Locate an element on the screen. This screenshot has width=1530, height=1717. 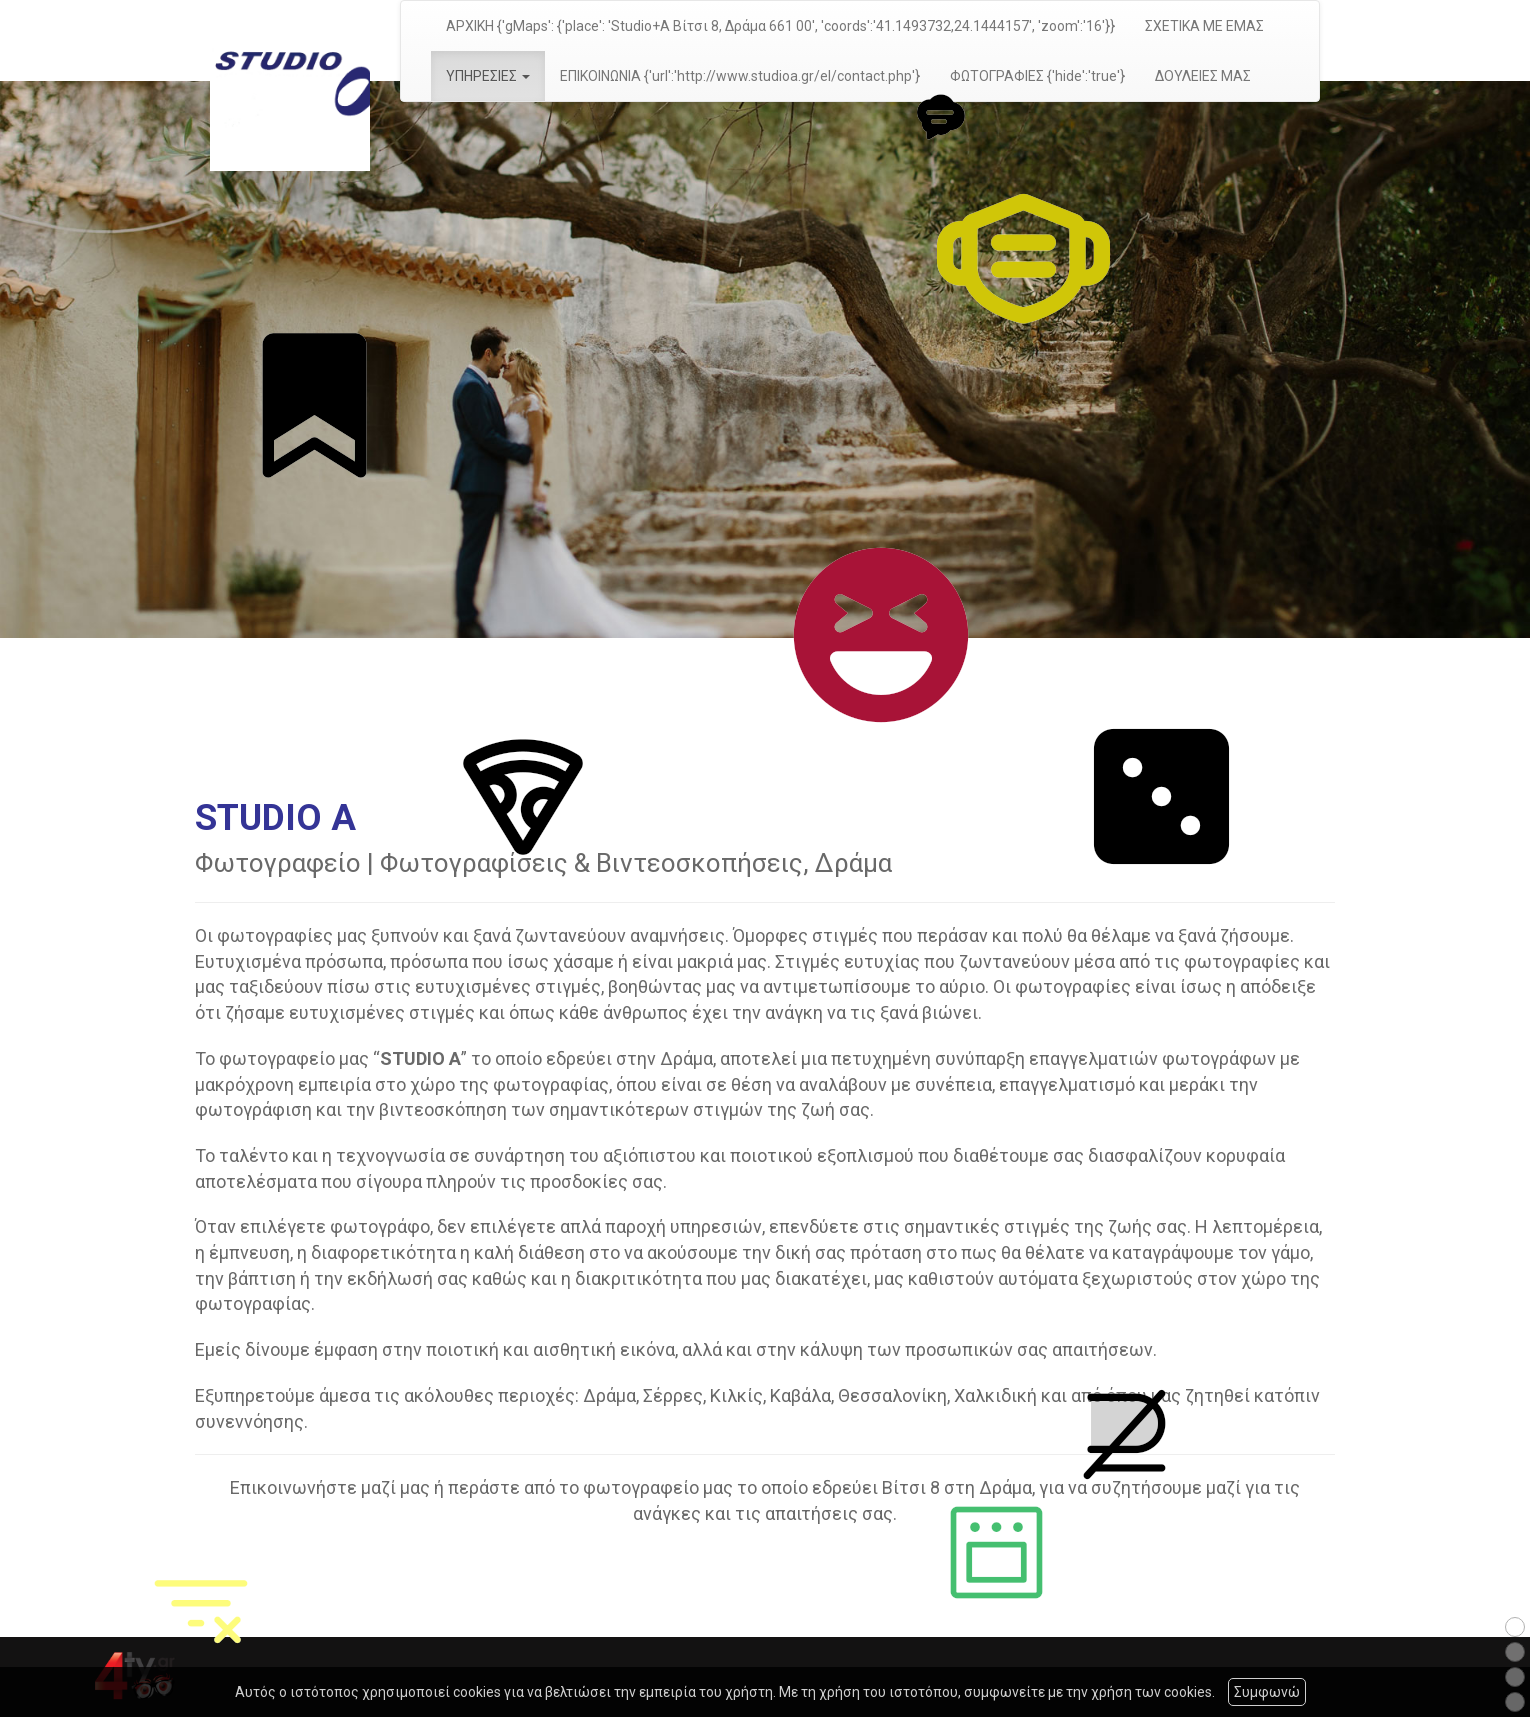
randomize or shuffle content is located at coordinates (1161, 796).